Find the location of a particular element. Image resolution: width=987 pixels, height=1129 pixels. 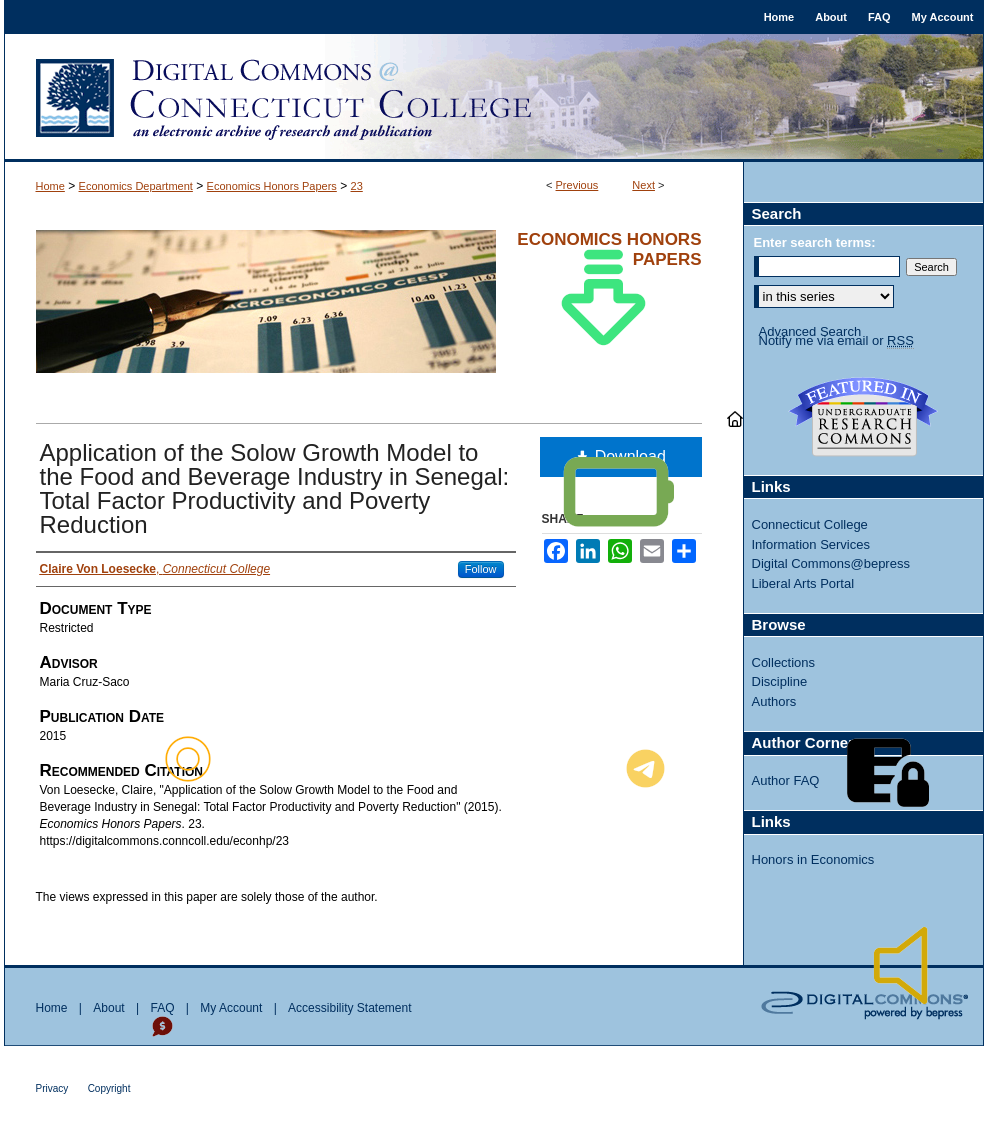

unselected radio button option is located at coordinates (188, 759).